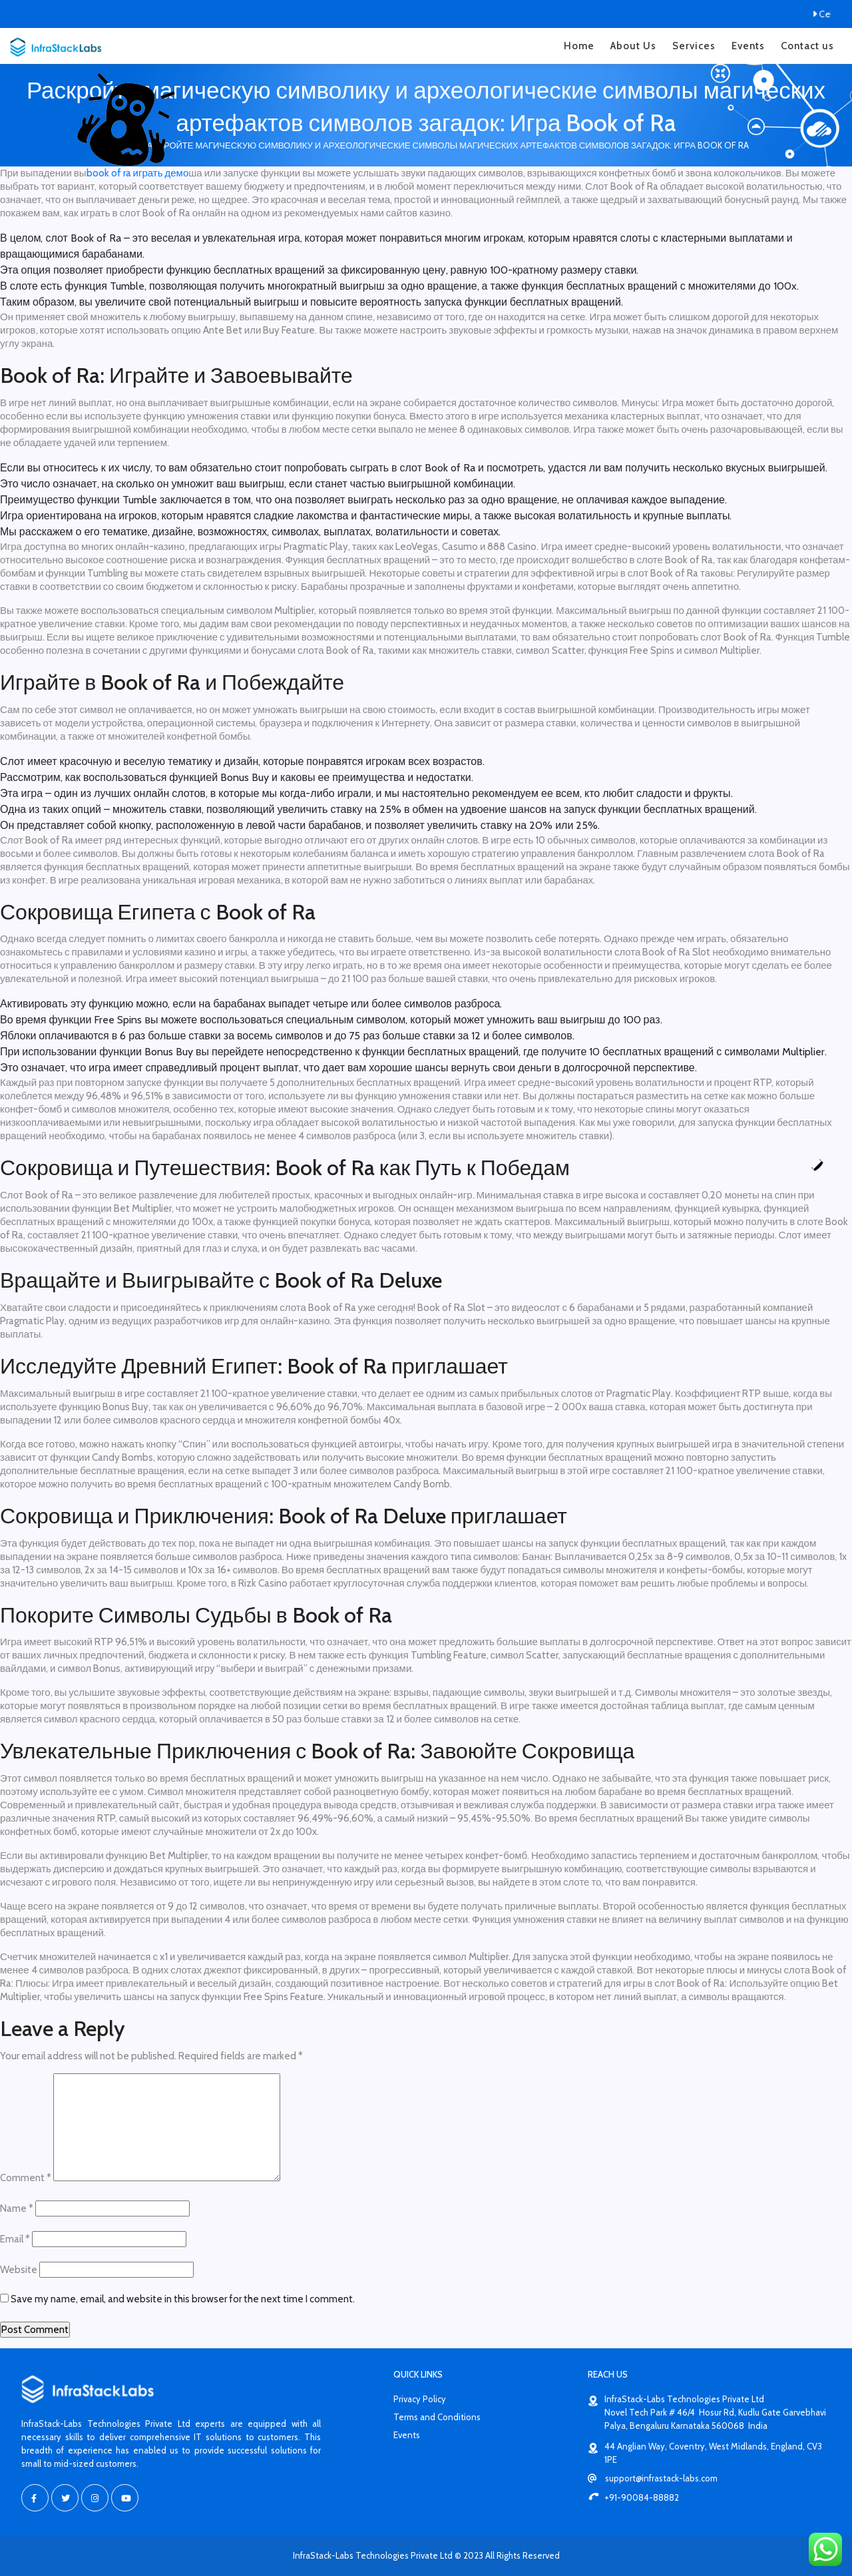  I want to click on access woodworking or crafting tools, so click(817, 1165).